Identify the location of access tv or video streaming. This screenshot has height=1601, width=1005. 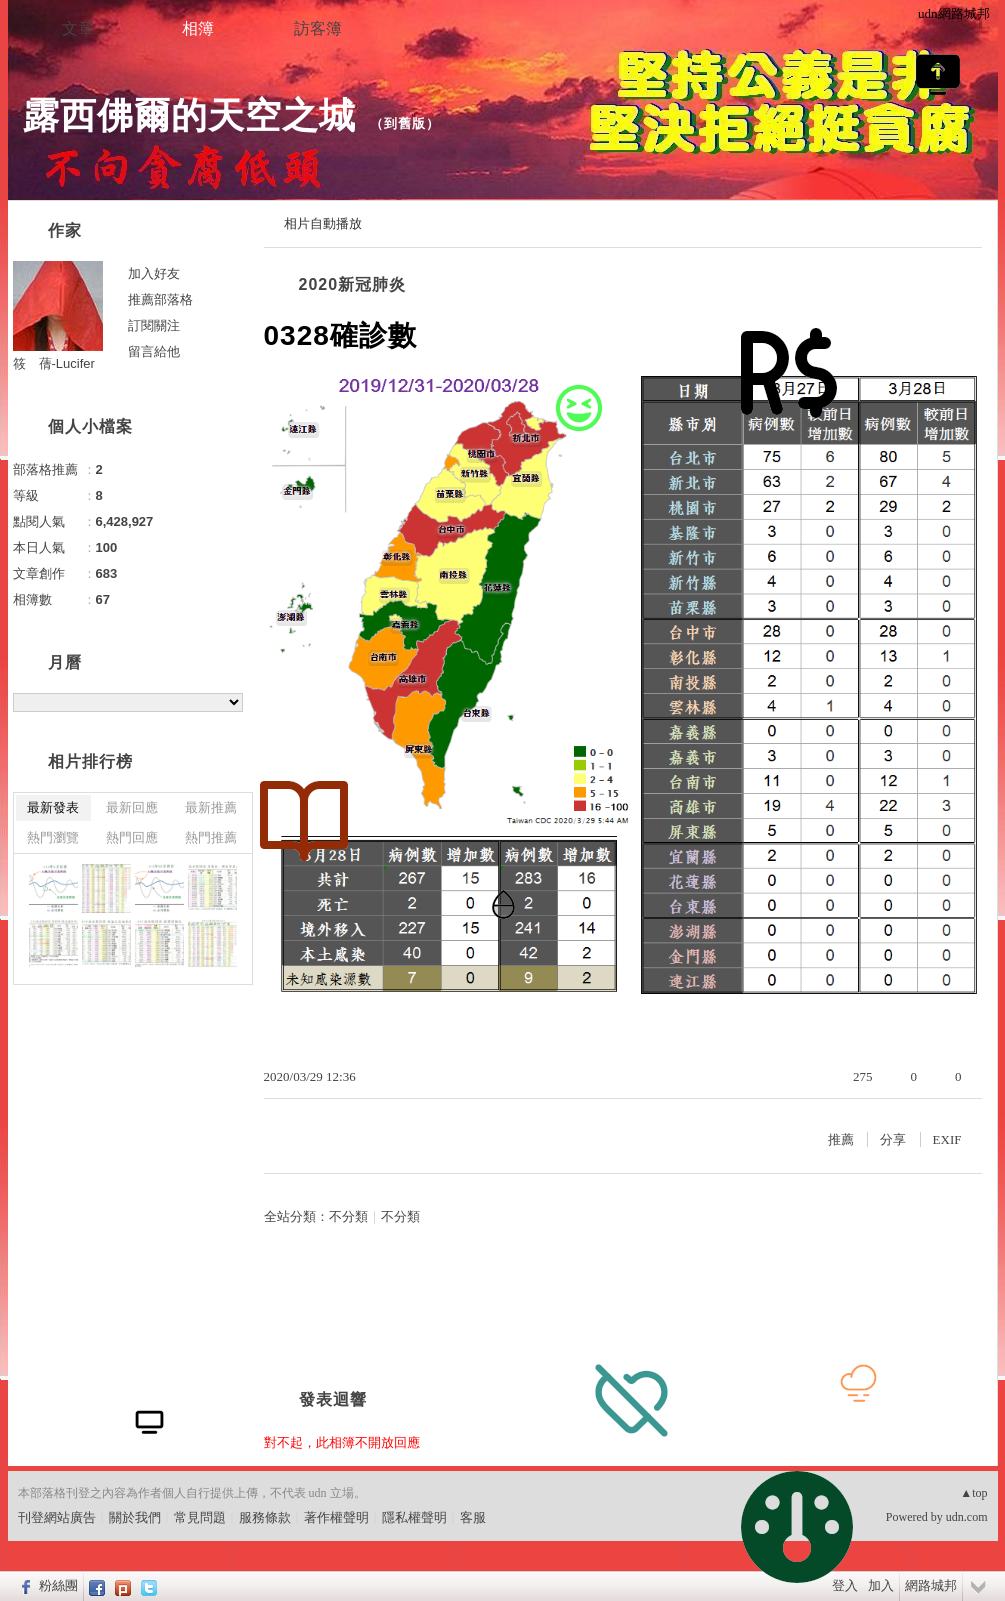
(149, 1421).